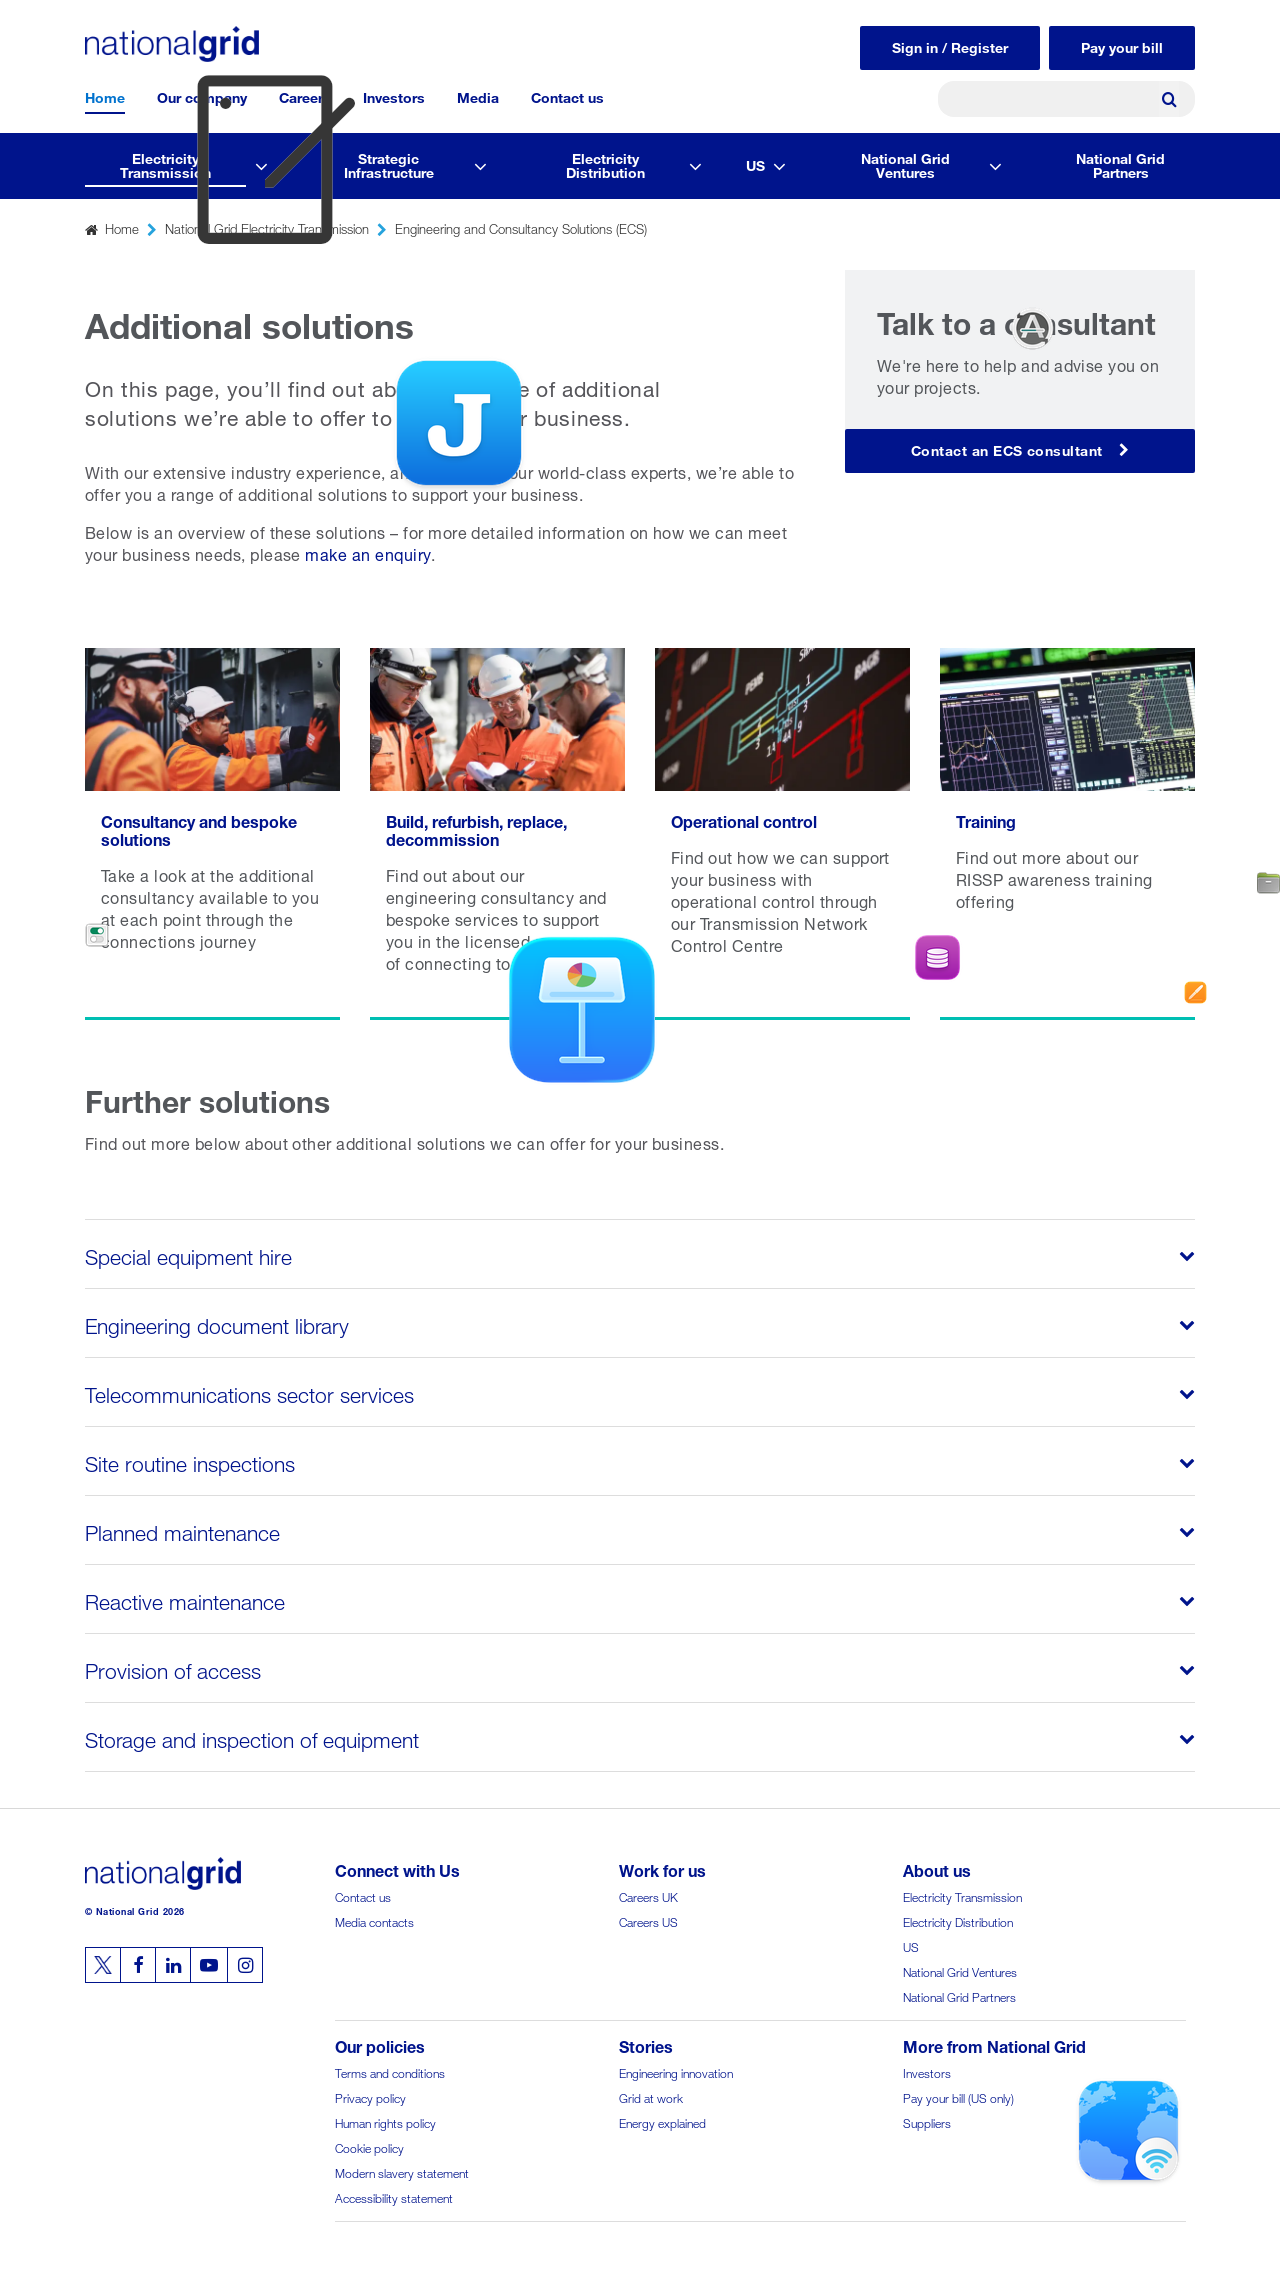 Image resolution: width=1280 pixels, height=2287 pixels. What do you see at coordinates (582, 1010) in the screenshot?
I see `open LibreOffice Writer document editor` at bounding box center [582, 1010].